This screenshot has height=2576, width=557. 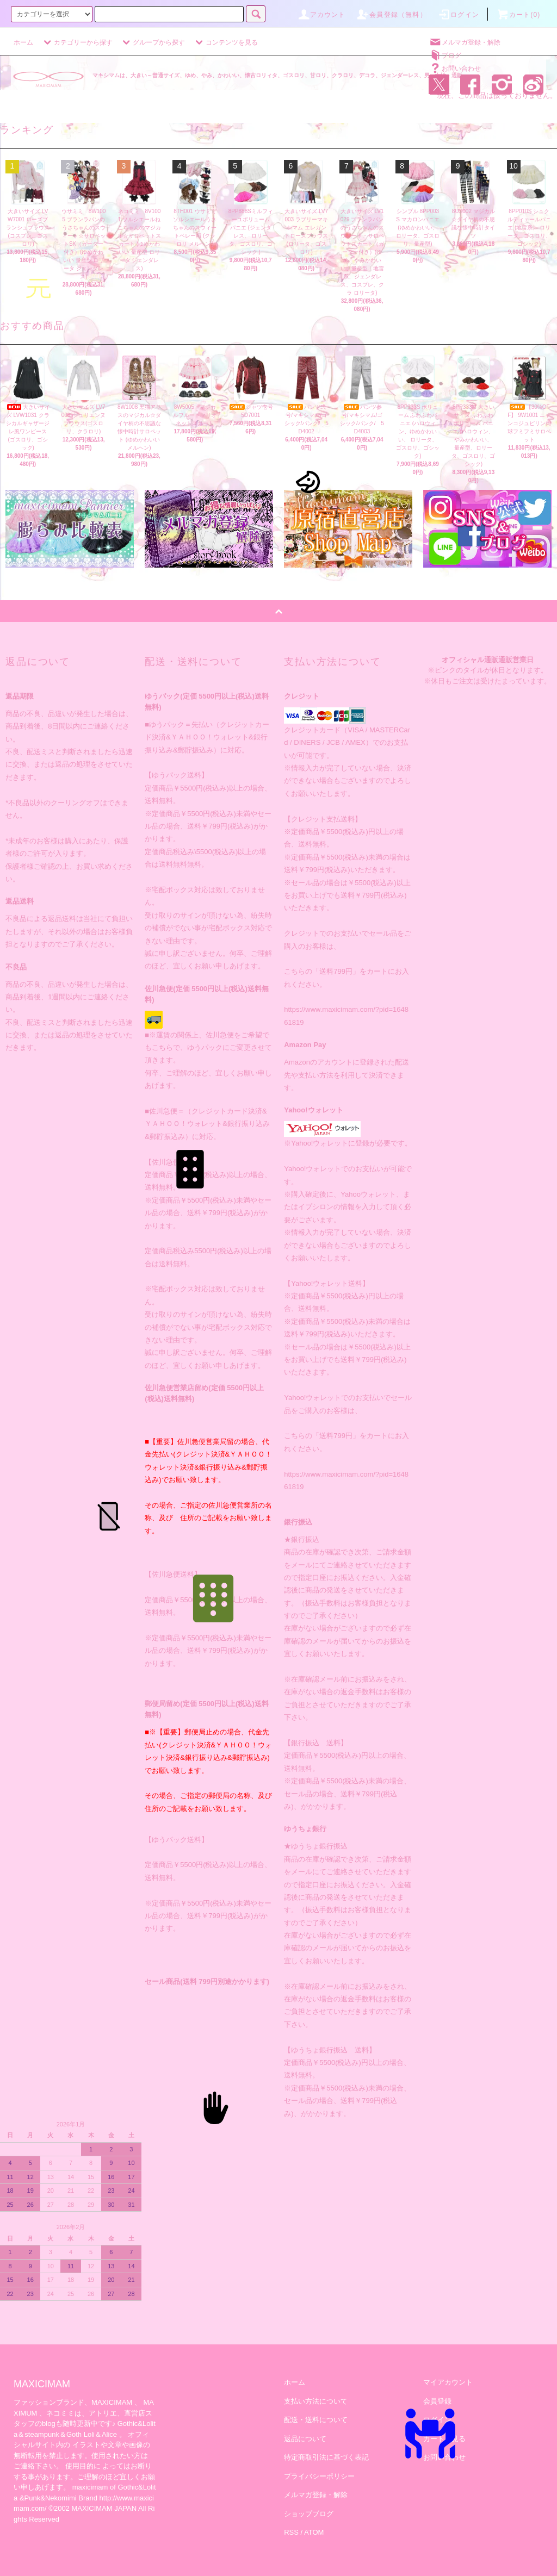 I want to click on access equestrian or horse-related features, so click(x=308, y=482).